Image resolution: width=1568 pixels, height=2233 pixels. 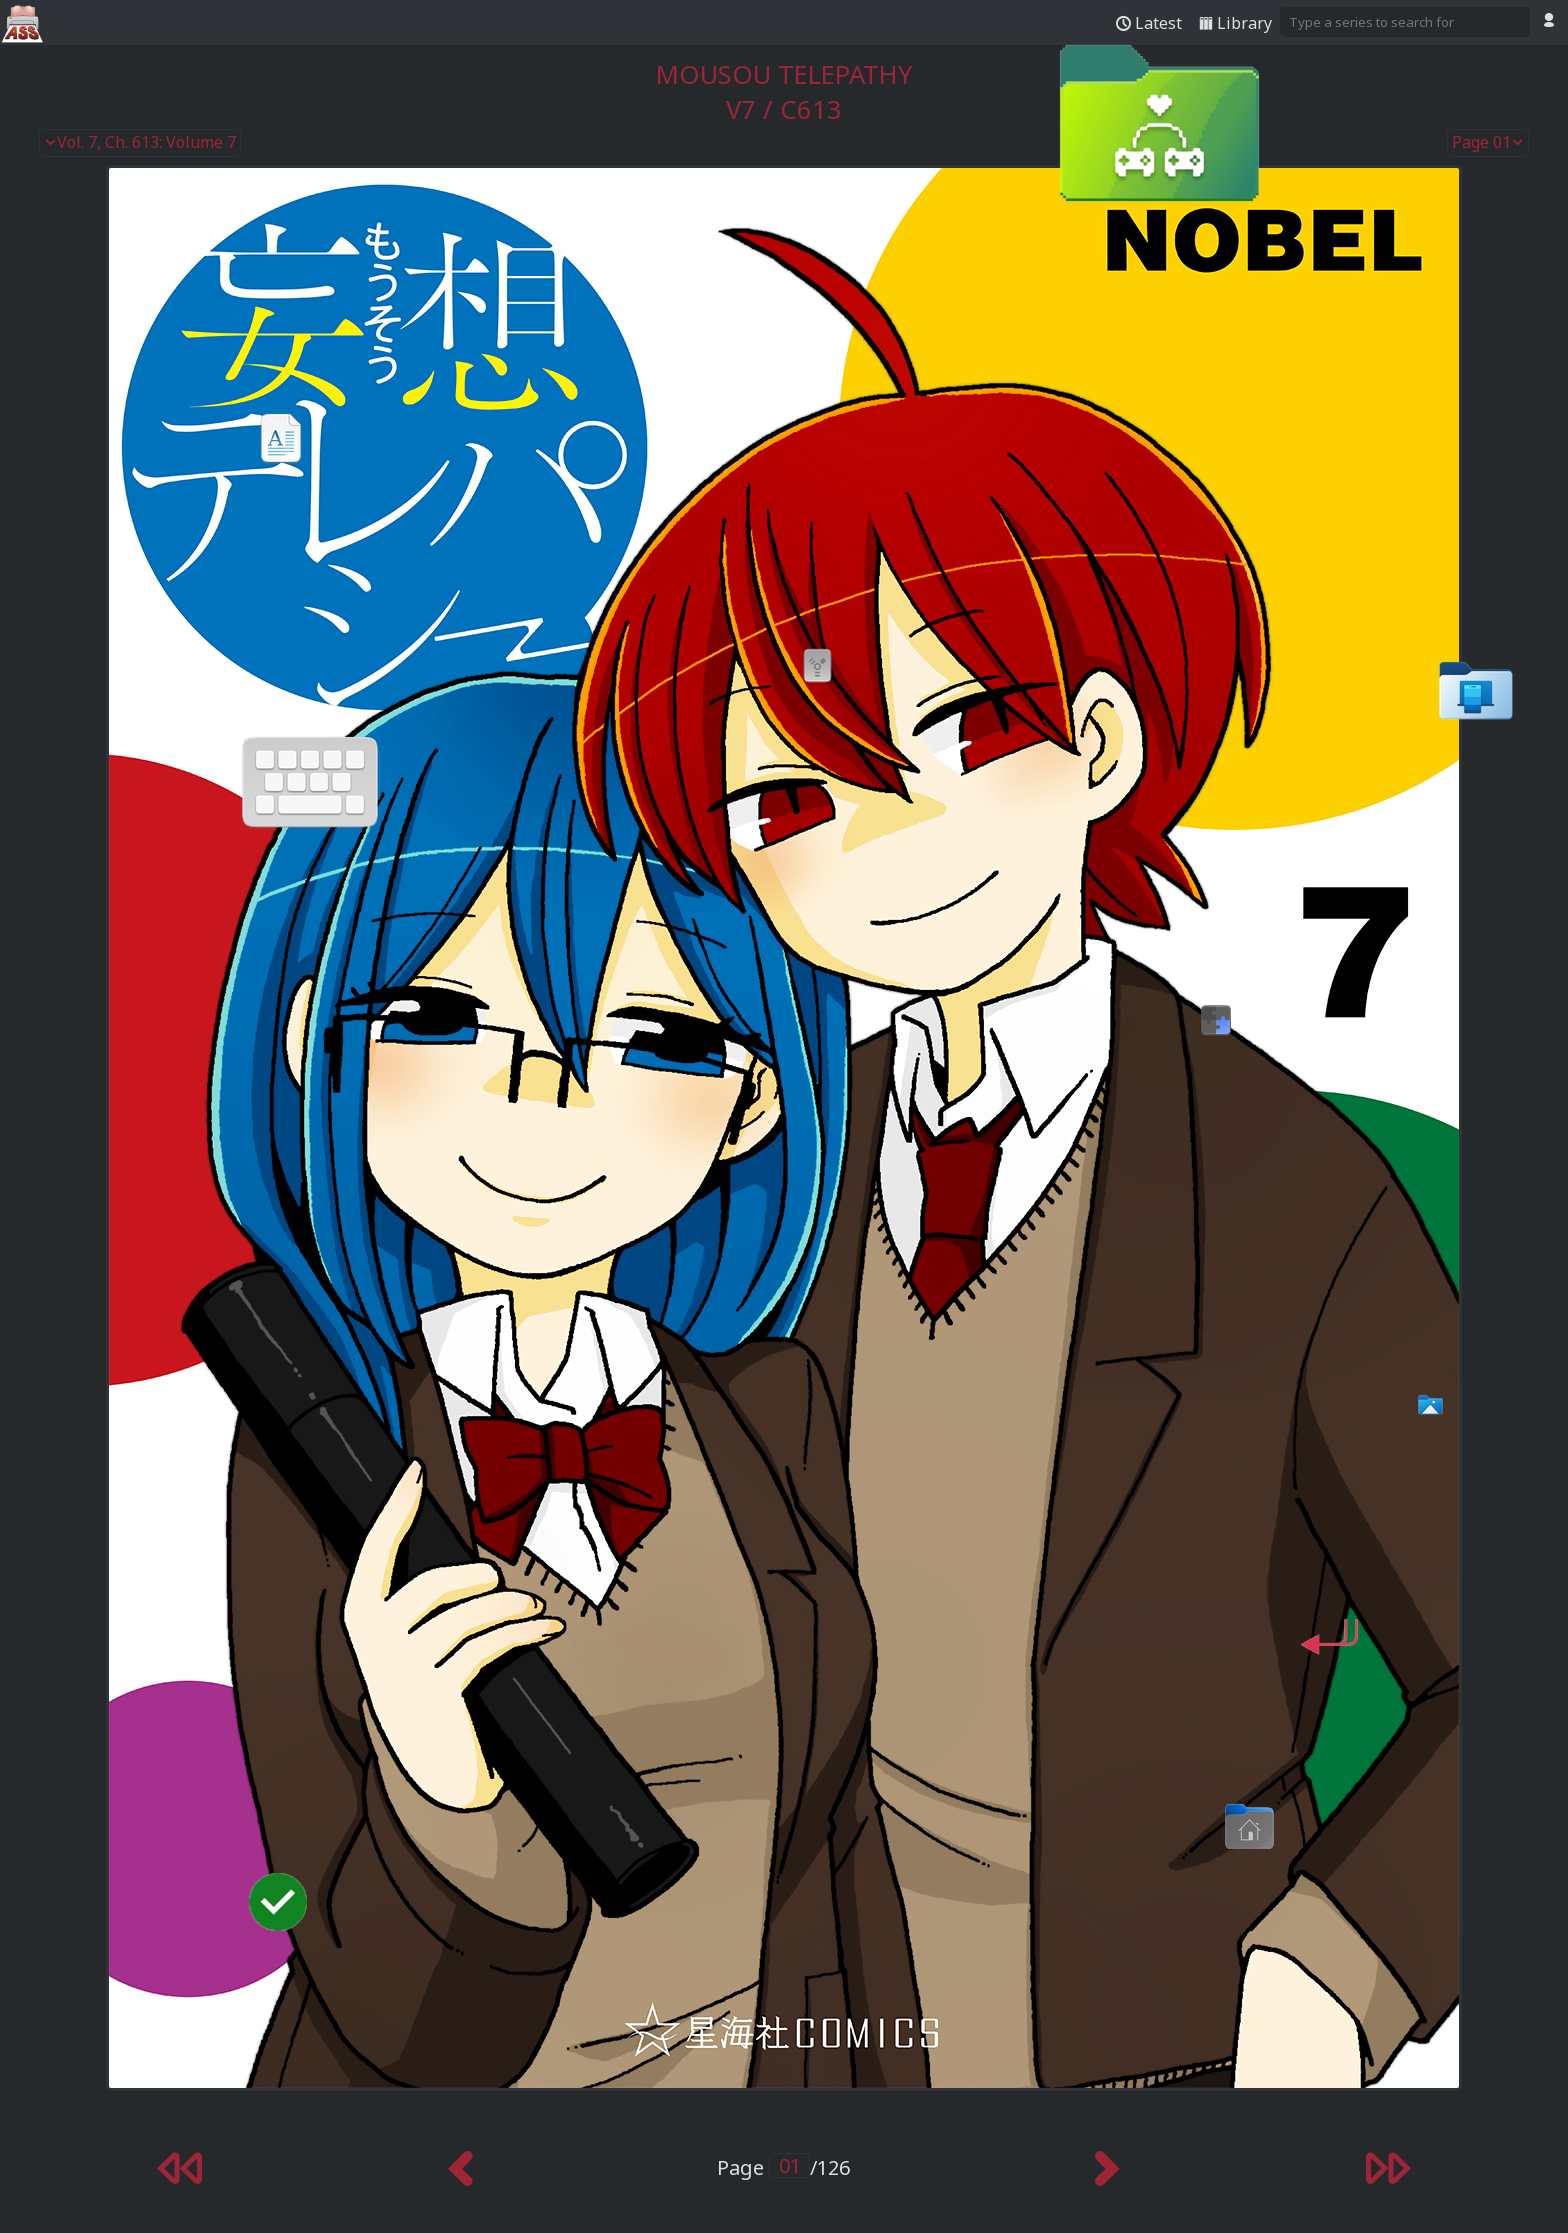 I want to click on reply to all recipients of an email, so click(x=1328, y=1636).